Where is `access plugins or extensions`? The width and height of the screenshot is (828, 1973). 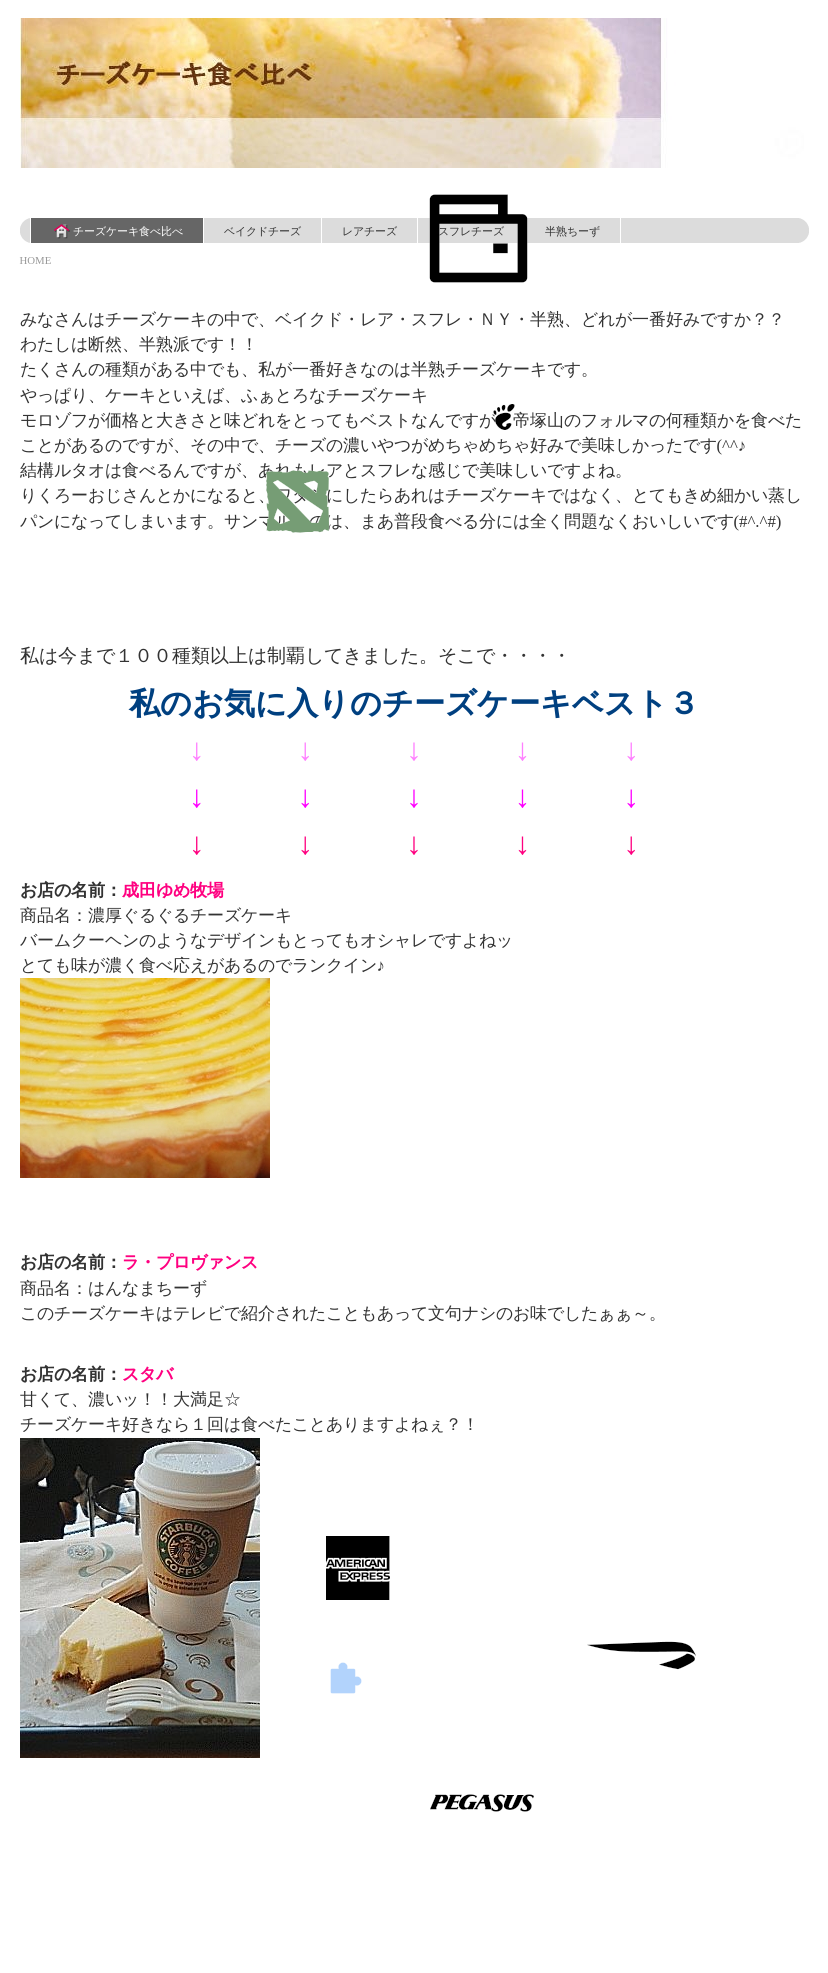 access plugins or extensions is located at coordinates (344, 1679).